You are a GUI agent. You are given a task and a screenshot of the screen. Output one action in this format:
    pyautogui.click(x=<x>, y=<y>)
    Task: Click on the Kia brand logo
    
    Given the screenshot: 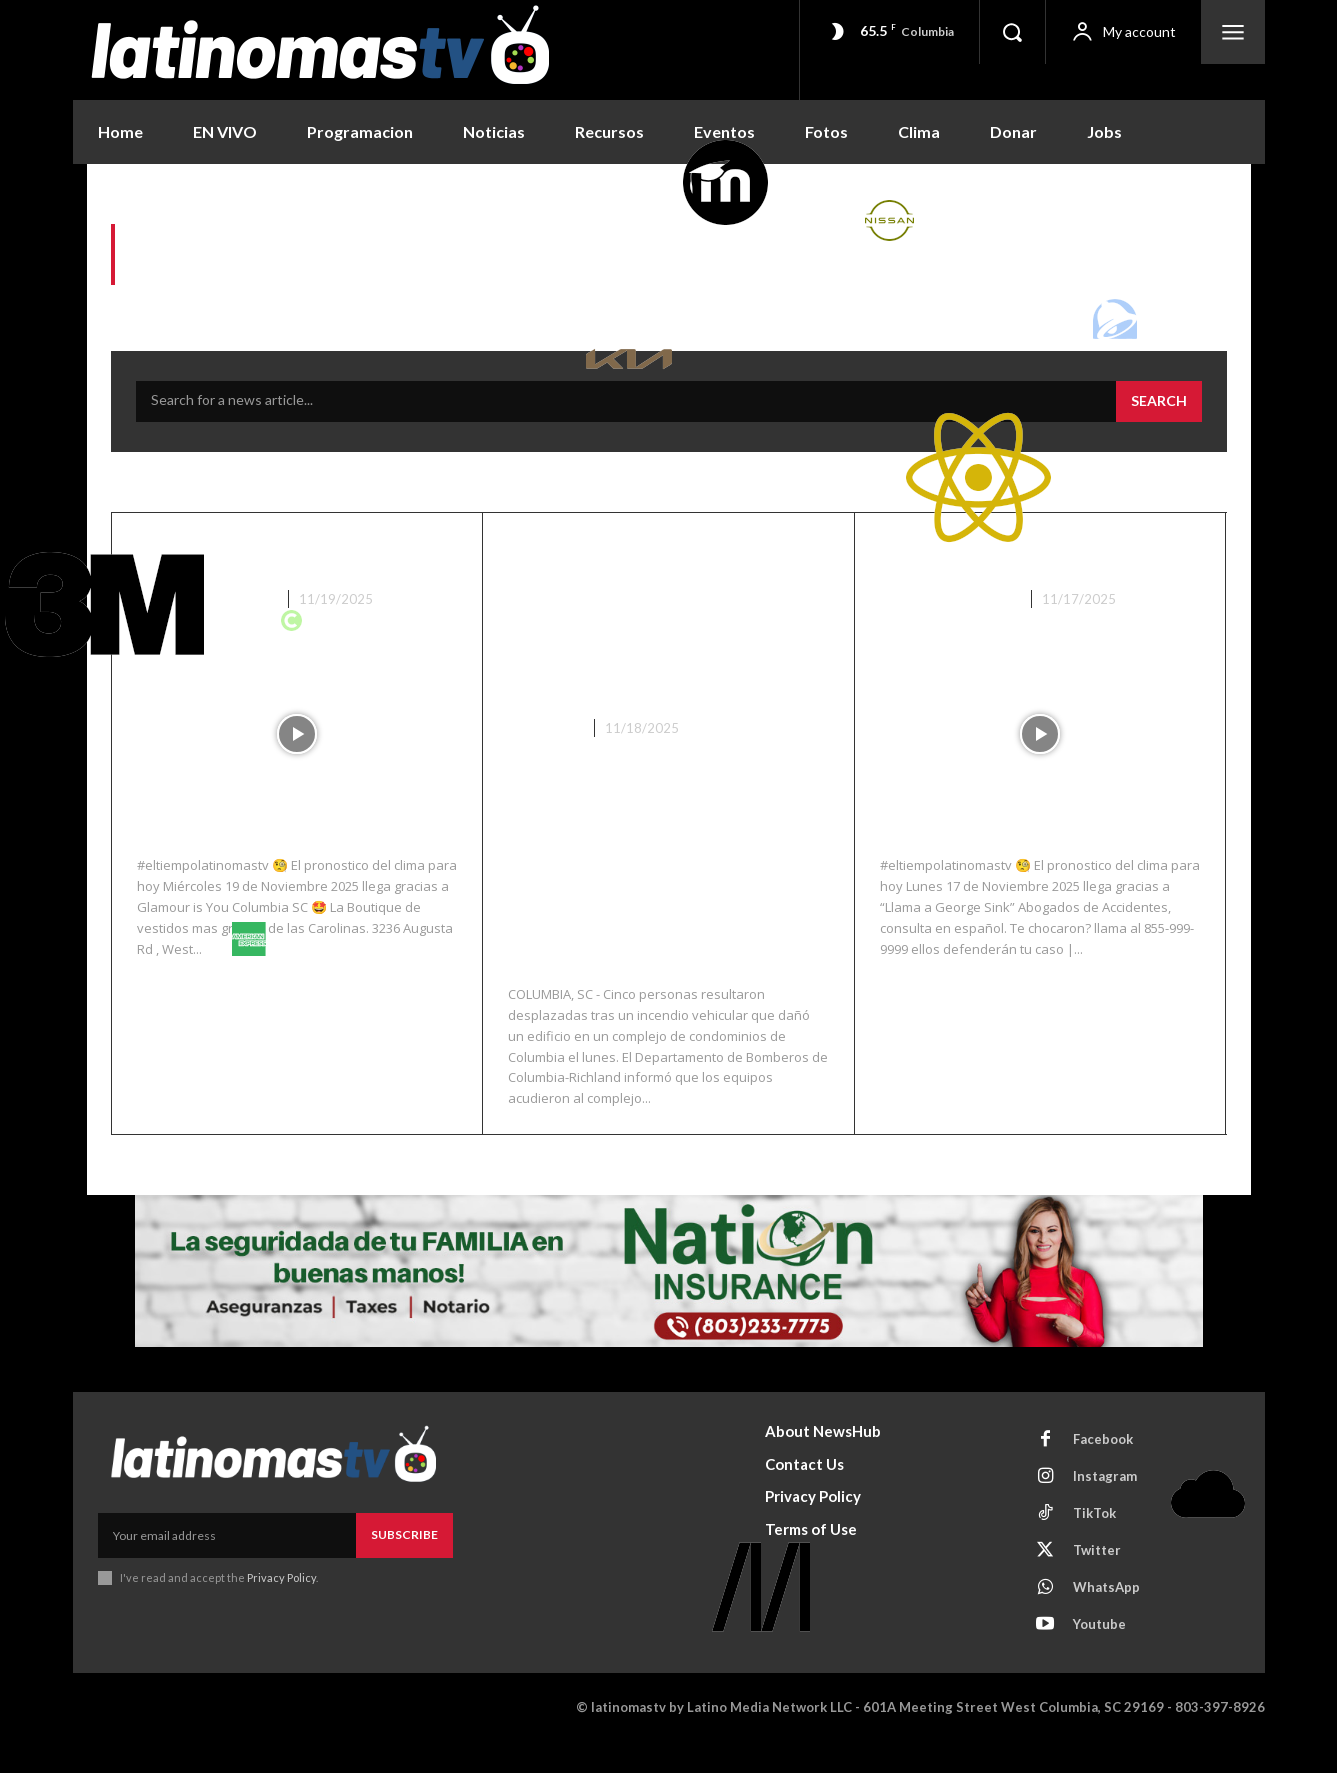 What is the action you would take?
    pyautogui.click(x=629, y=359)
    